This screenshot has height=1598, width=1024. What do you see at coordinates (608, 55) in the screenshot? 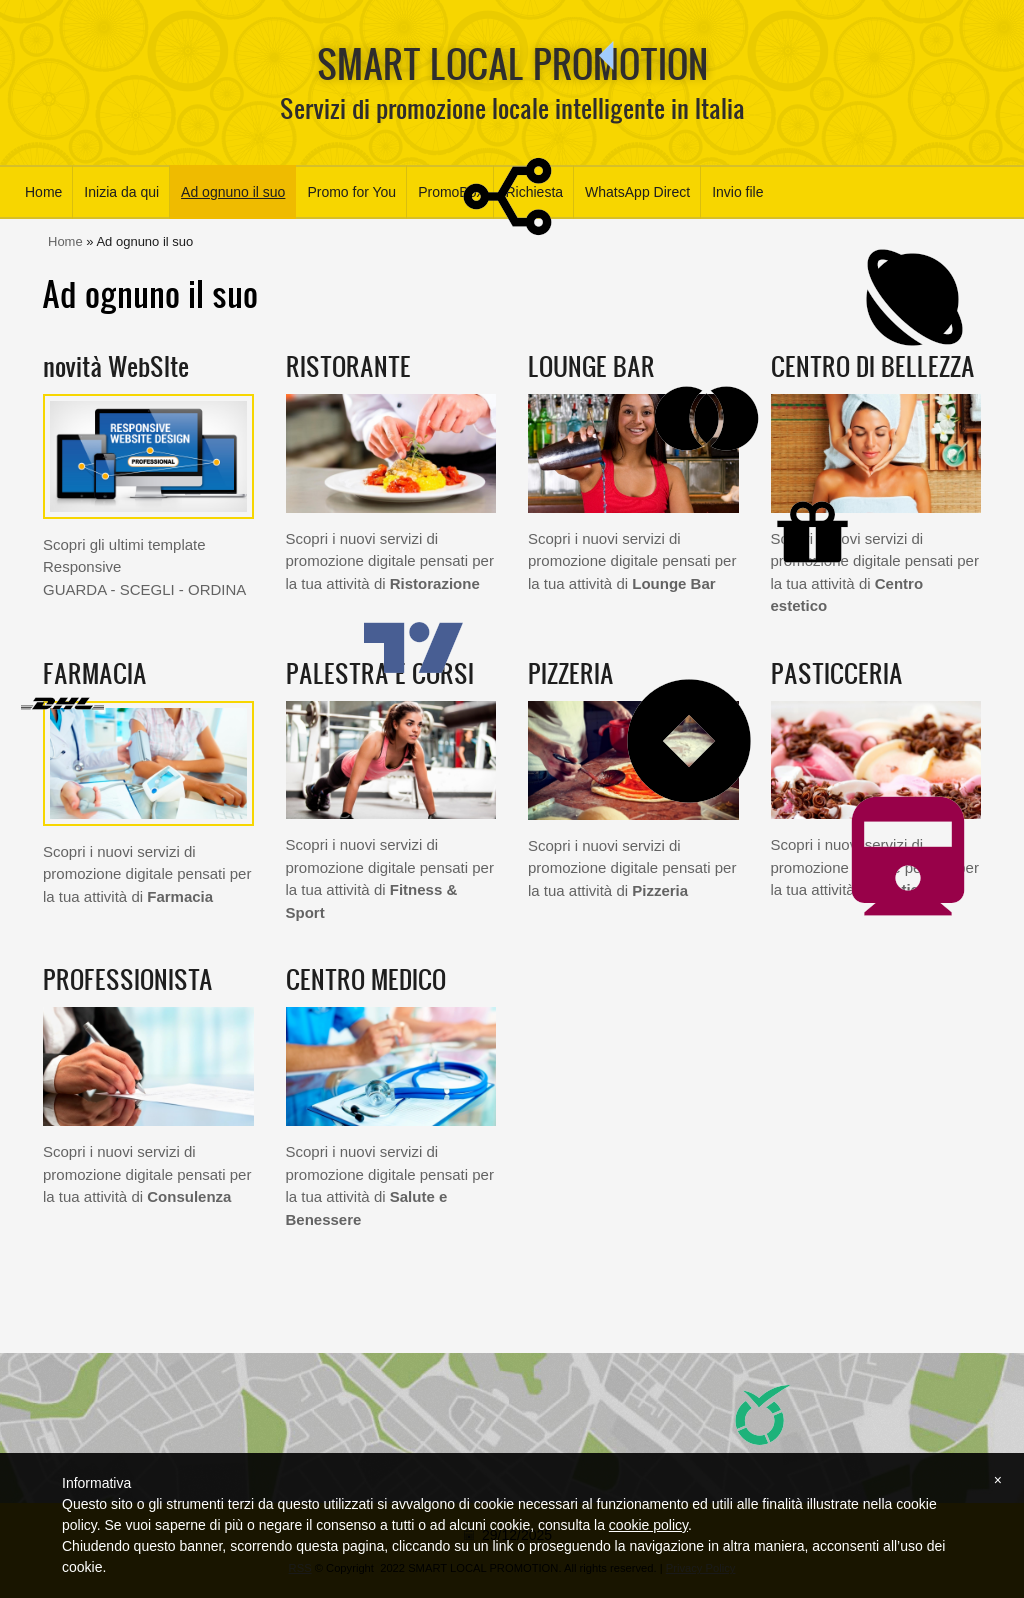
I see `go back to the previous screen` at bounding box center [608, 55].